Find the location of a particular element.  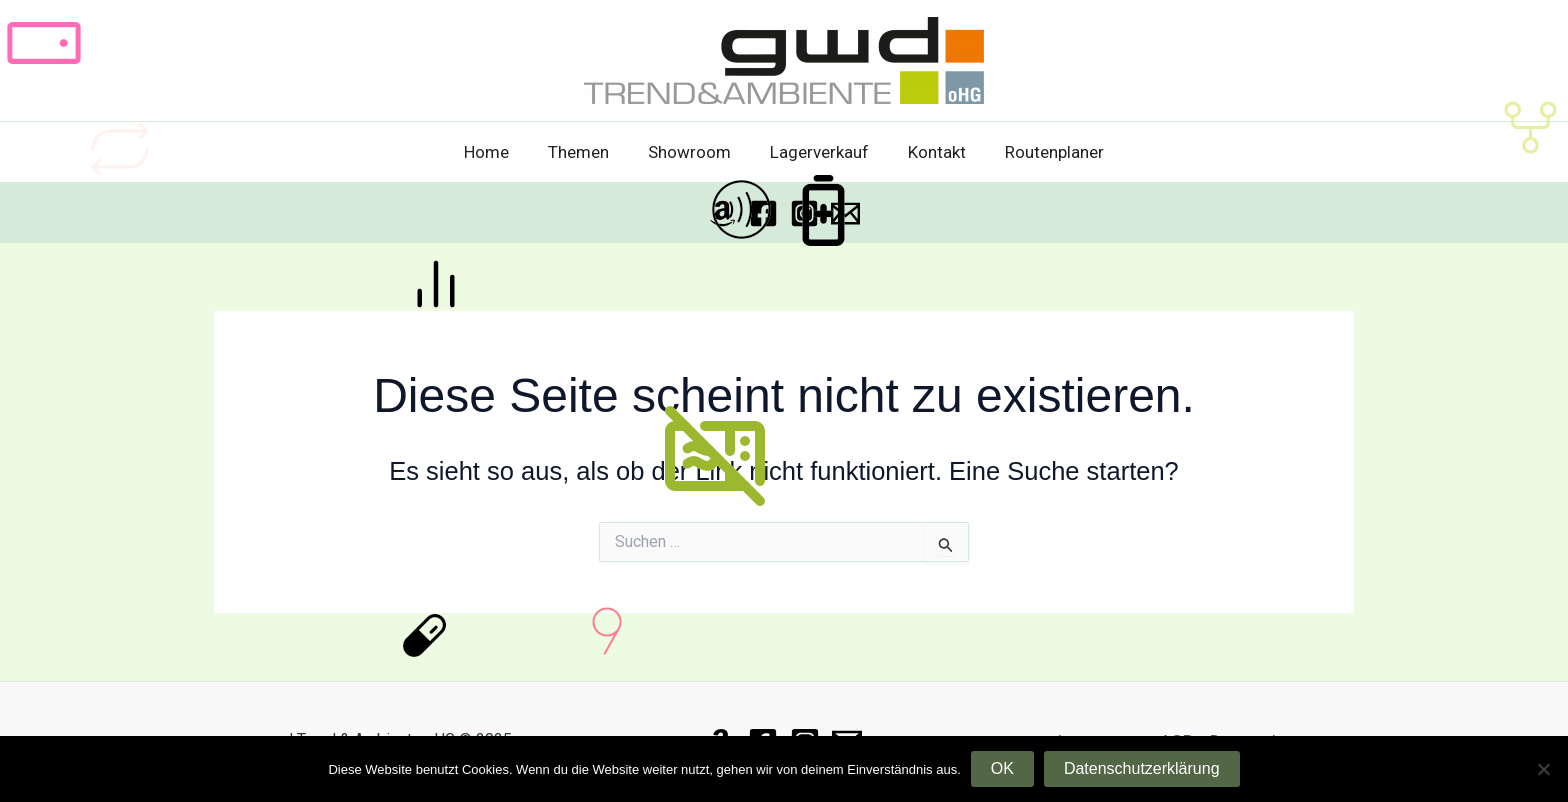

enable repeat mode for media playback is located at coordinates (120, 149).